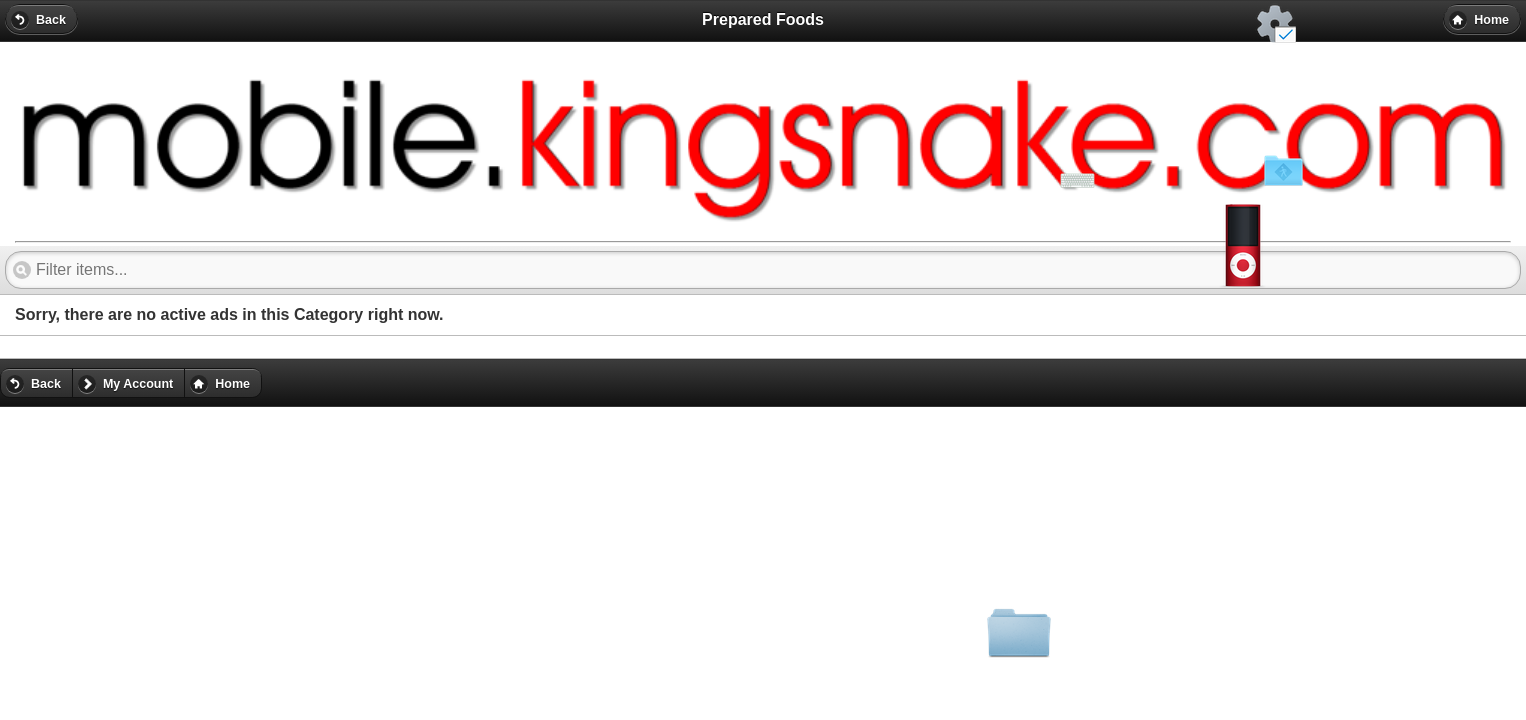 The height and width of the screenshot is (720, 1526). I want to click on sync music to your iPod nano, so click(1242, 246).